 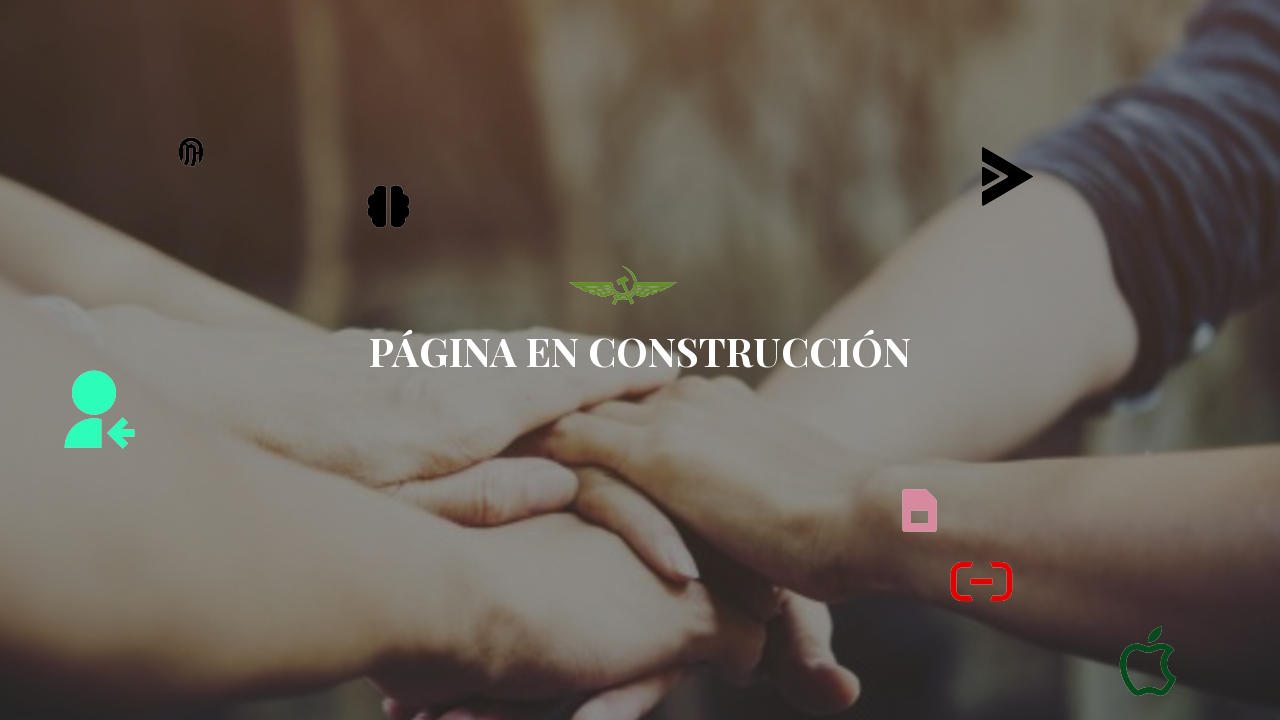 What do you see at coordinates (623, 285) in the screenshot?
I see `aeroflot airline logo` at bounding box center [623, 285].